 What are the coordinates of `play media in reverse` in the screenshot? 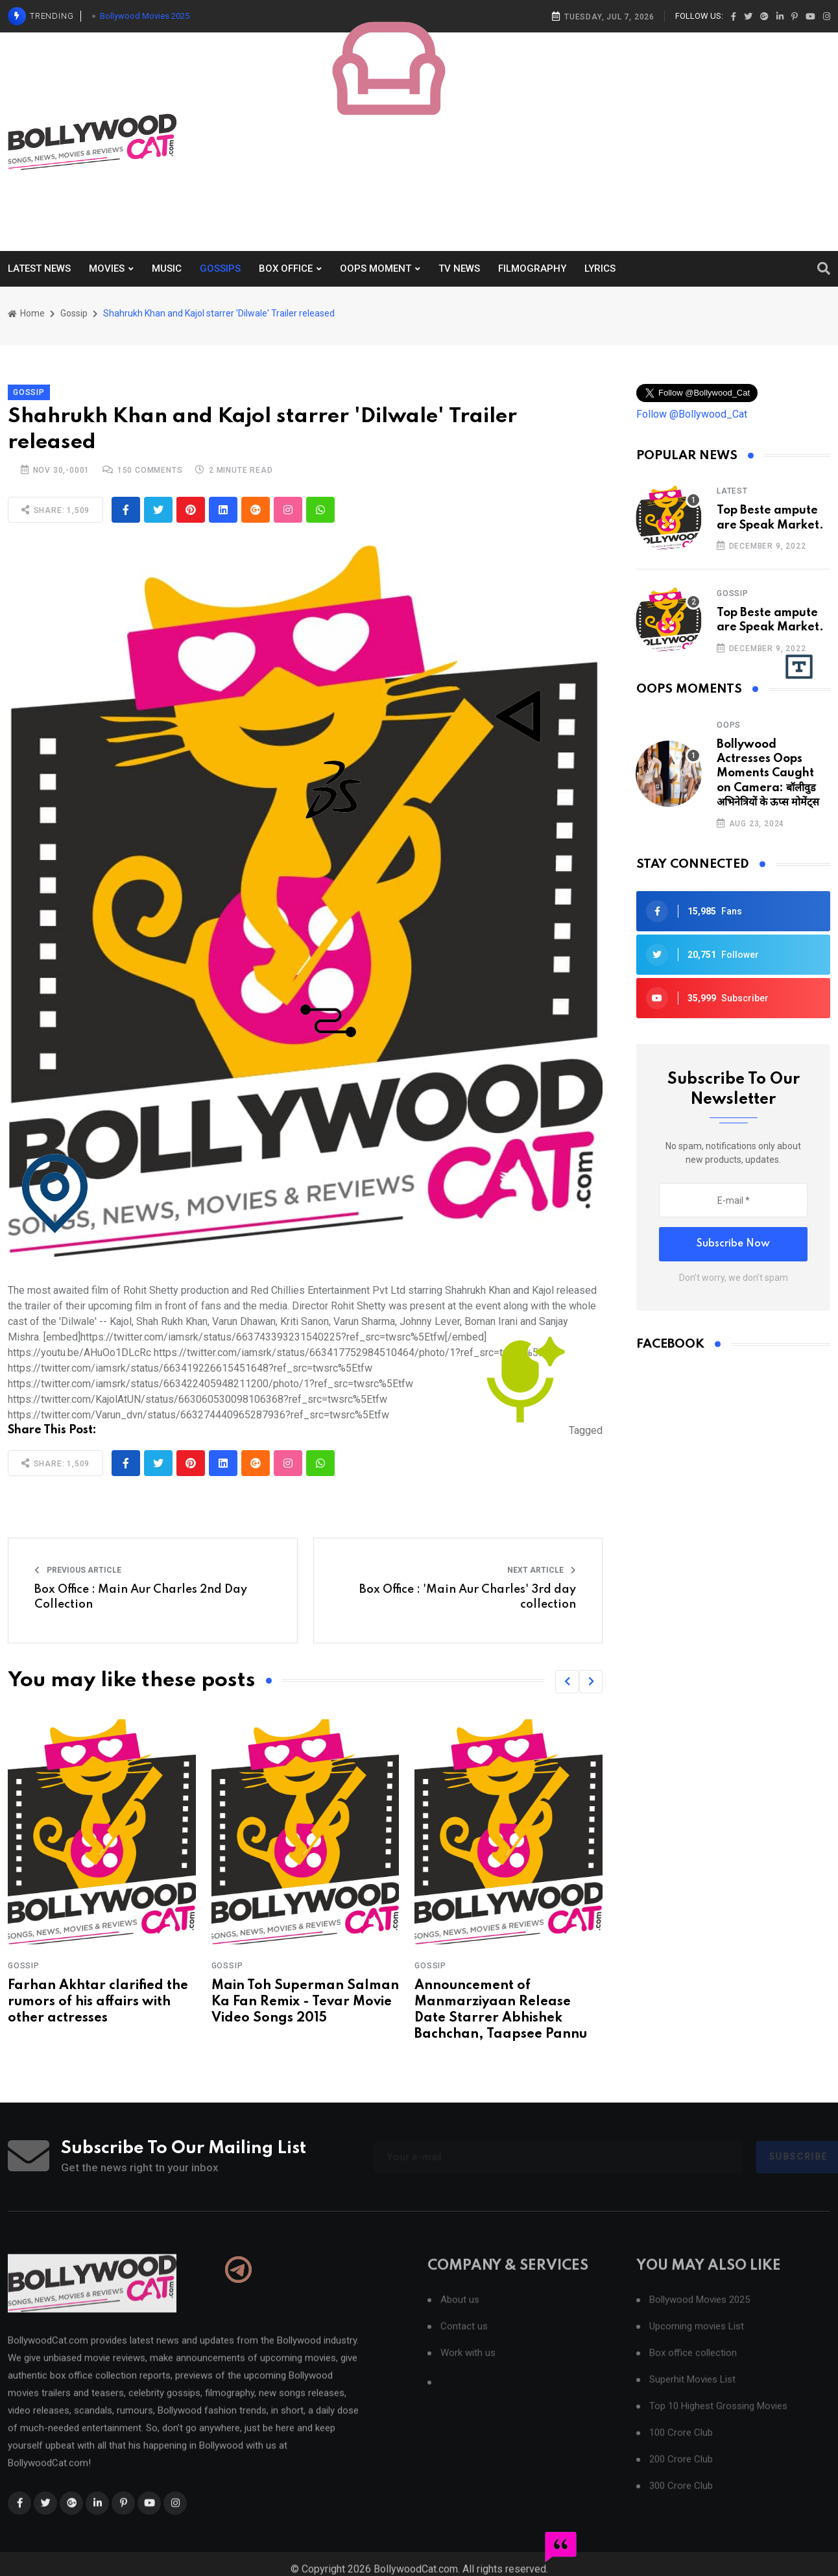 It's located at (521, 716).